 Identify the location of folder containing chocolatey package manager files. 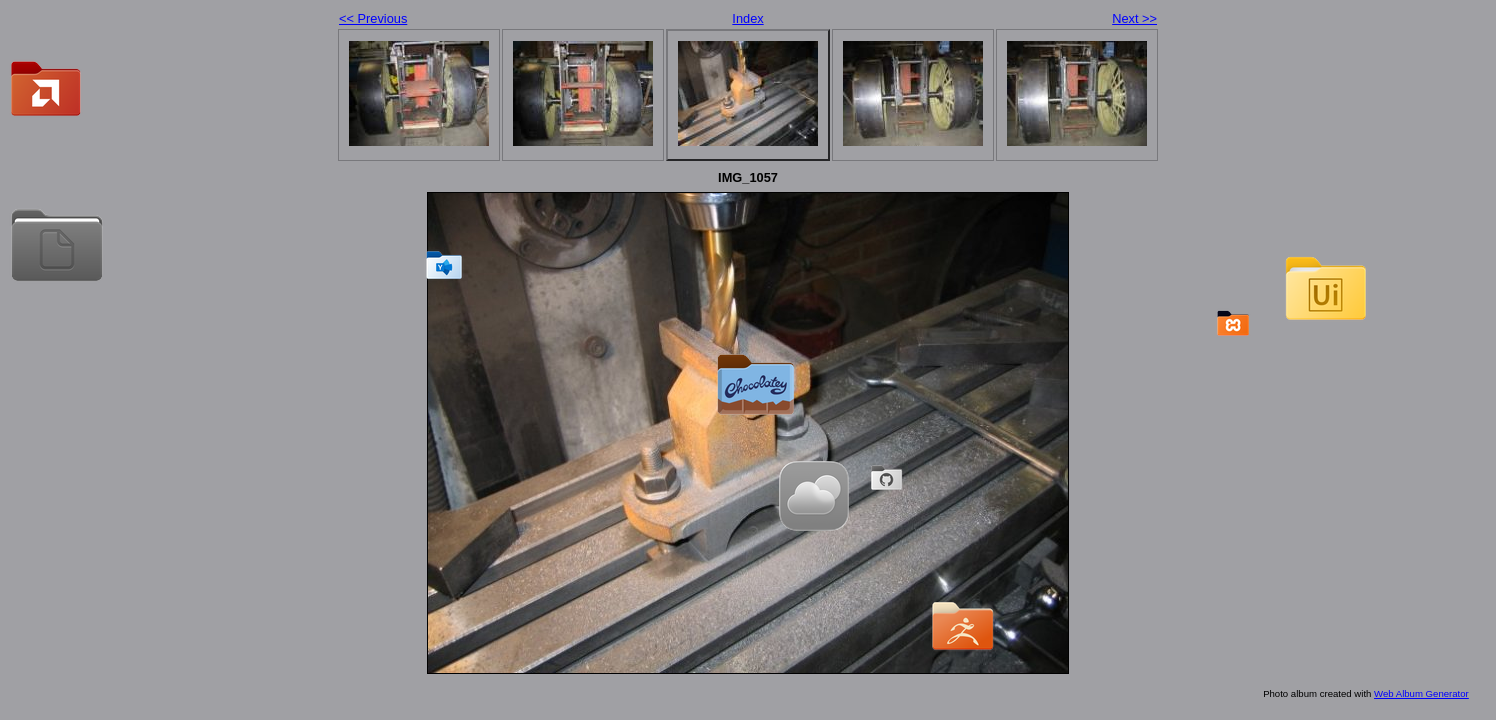
(755, 386).